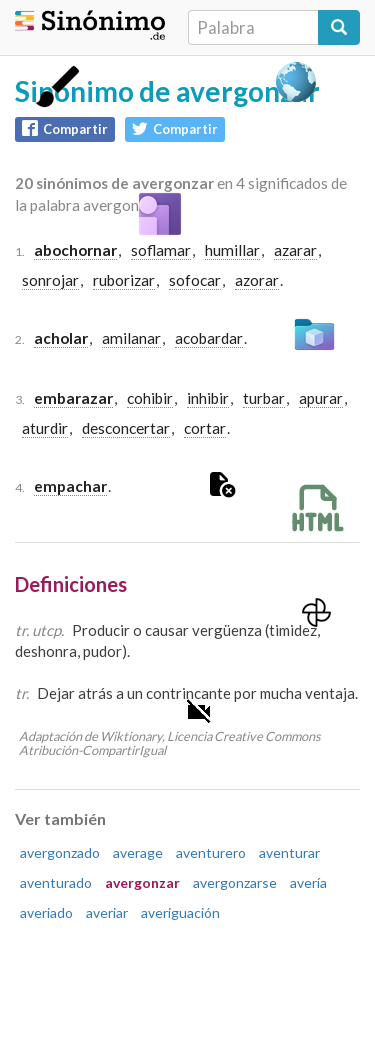  What do you see at coordinates (58, 86) in the screenshot?
I see `access drawing or painting tools` at bounding box center [58, 86].